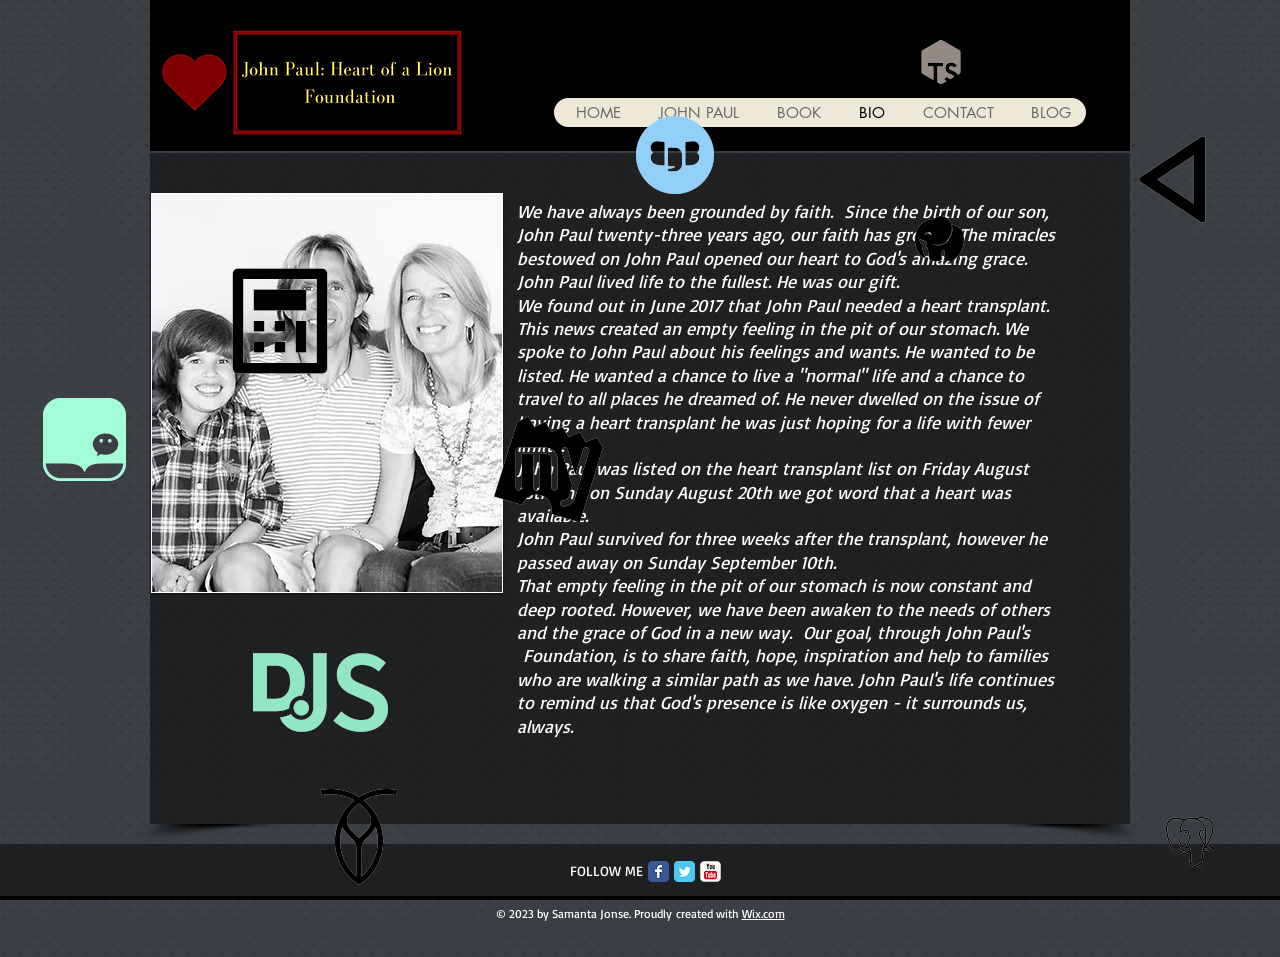 Image resolution: width=1280 pixels, height=957 pixels. What do you see at coordinates (939, 238) in the screenshot?
I see `open laragon local development environment` at bounding box center [939, 238].